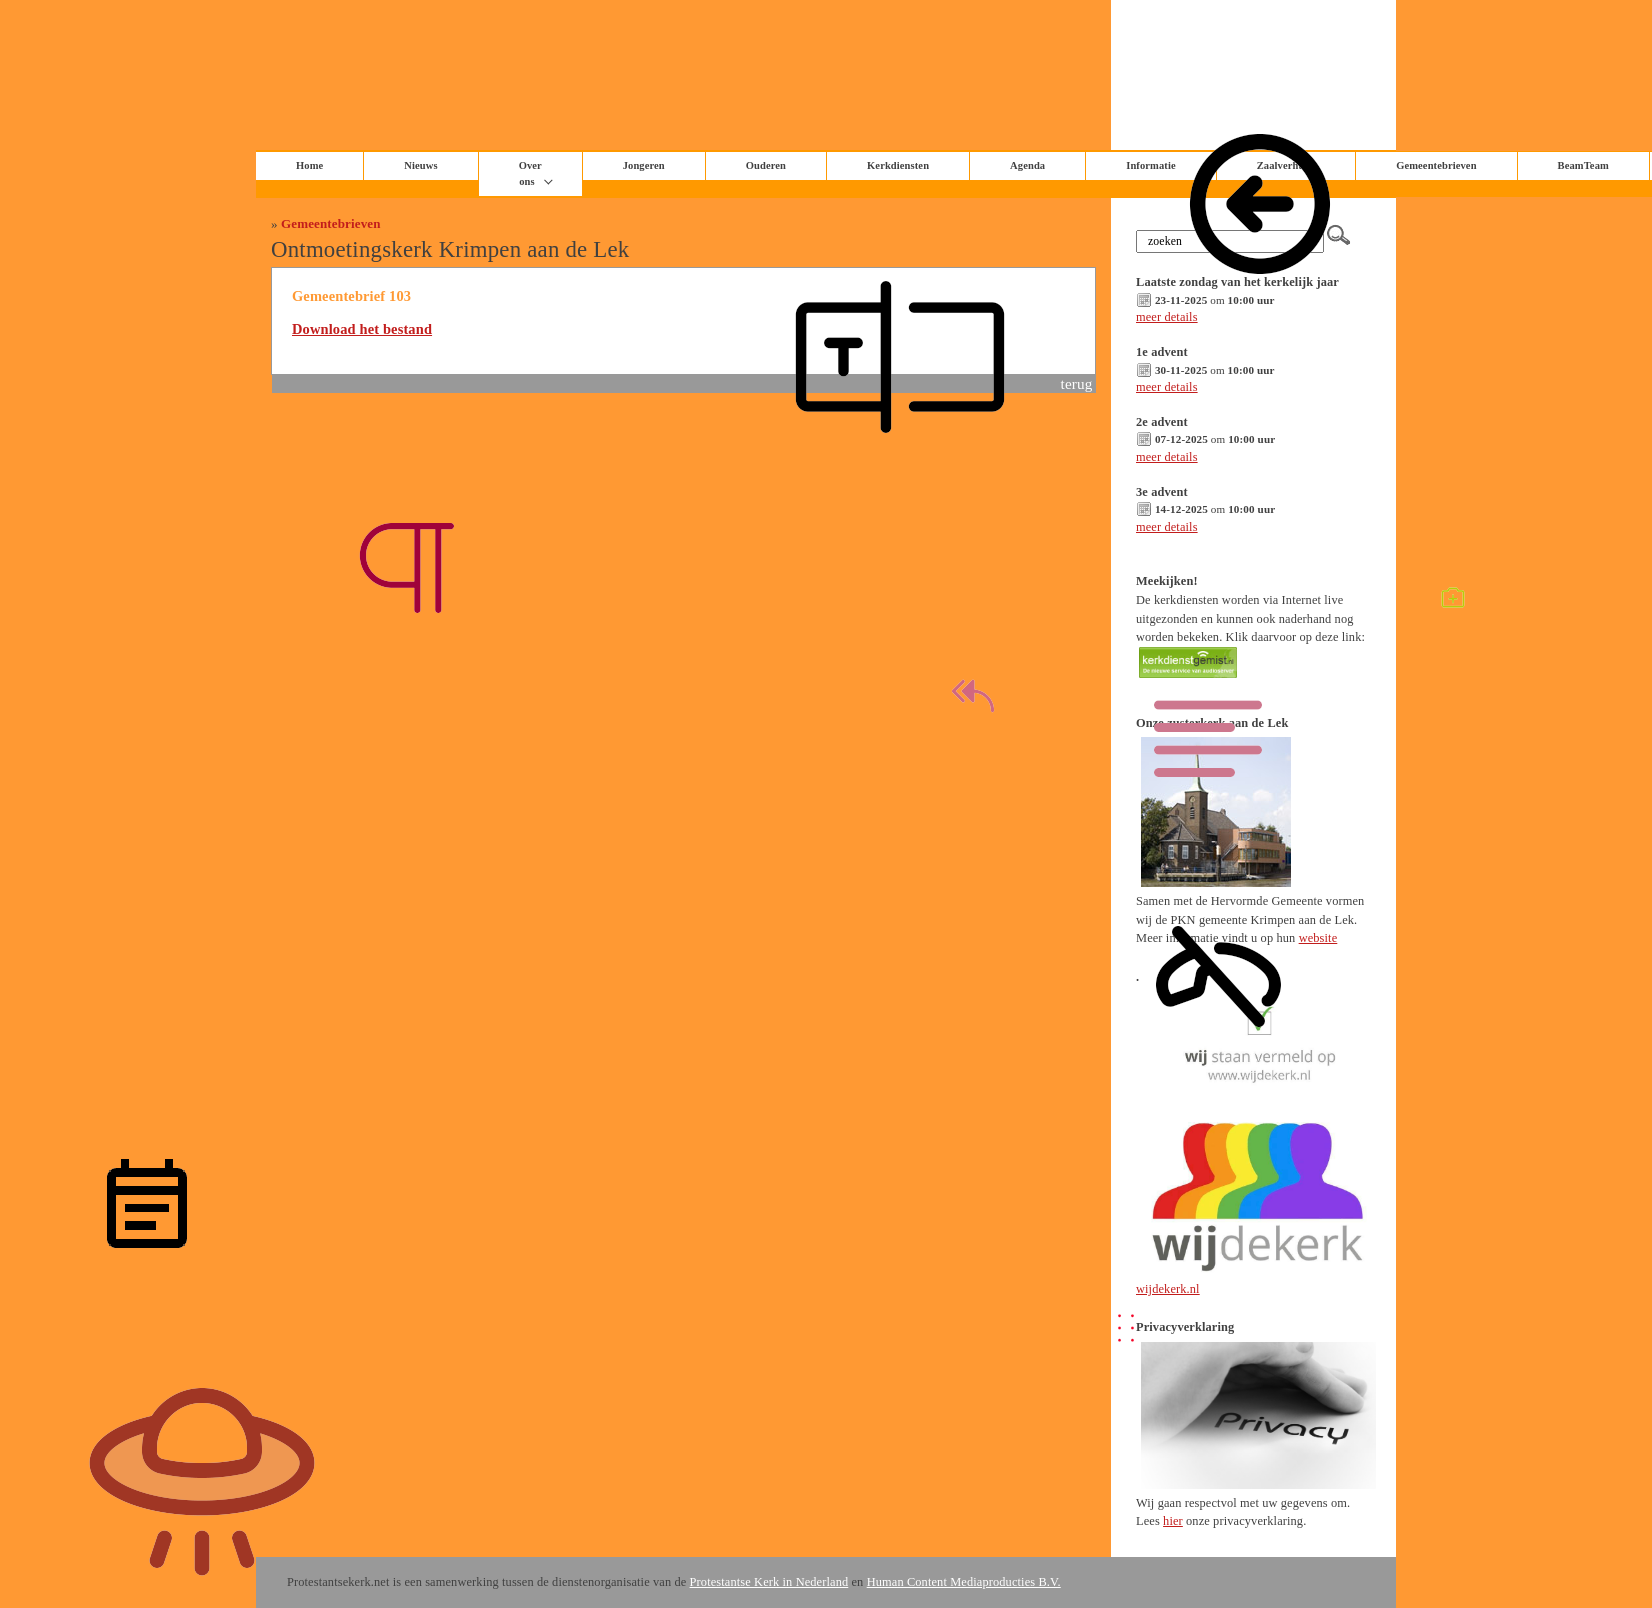  Describe the element at coordinates (1260, 204) in the screenshot. I see `go back to the previous screen` at that location.